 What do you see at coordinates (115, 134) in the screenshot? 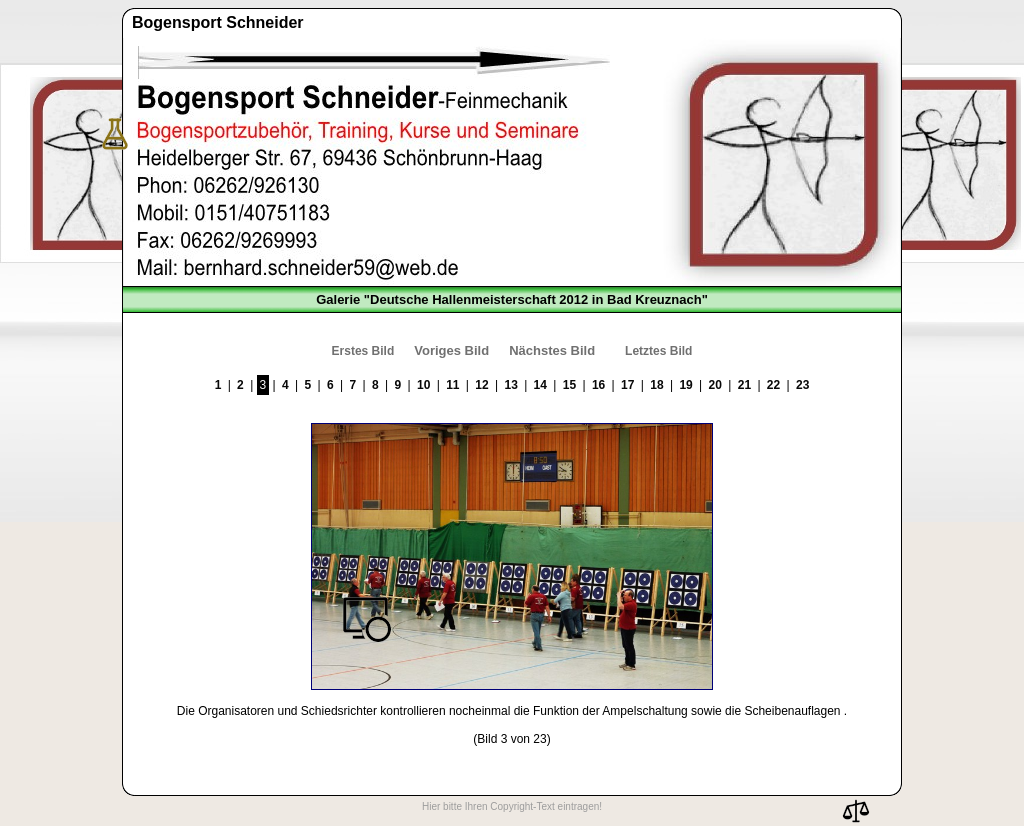
I see `access science or laboratory features` at bounding box center [115, 134].